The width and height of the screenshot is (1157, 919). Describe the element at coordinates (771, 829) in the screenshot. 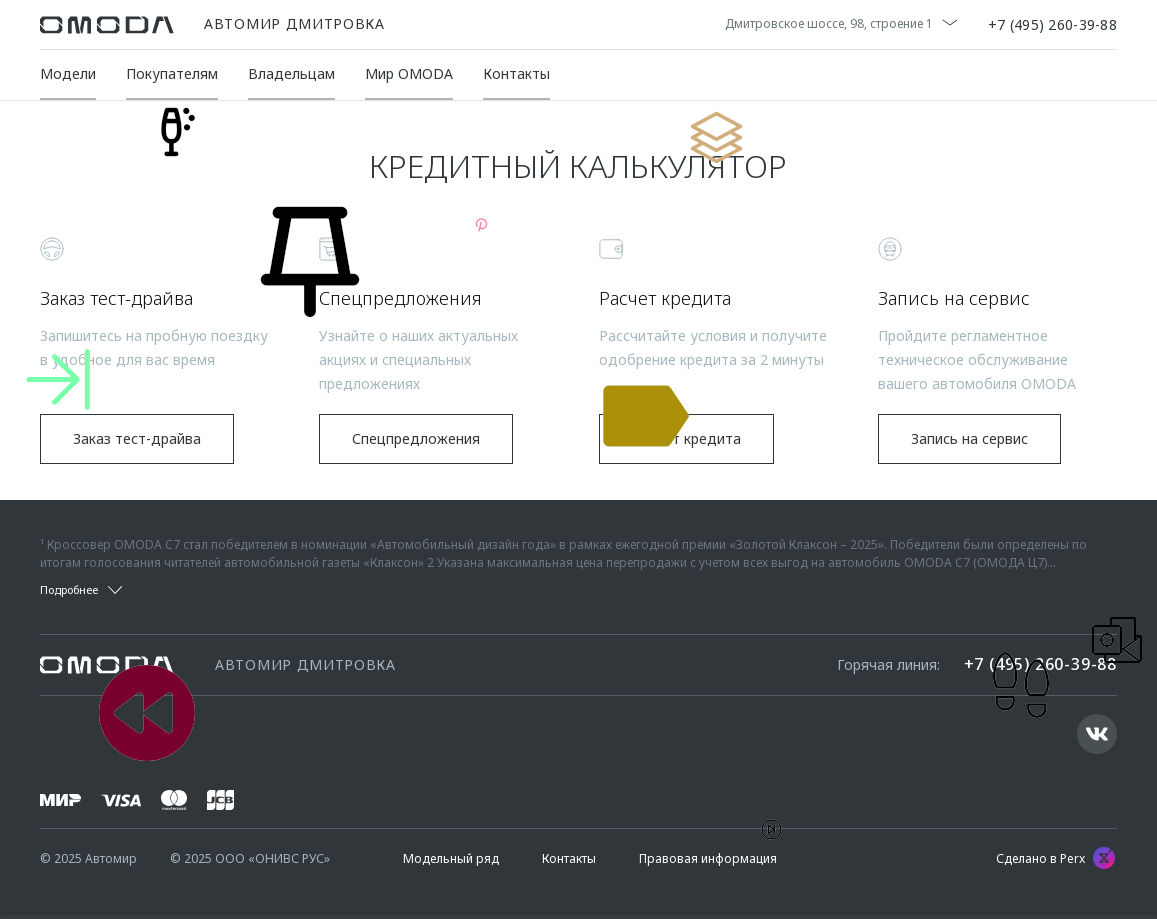

I see `skip to the next track or media item` at that location.